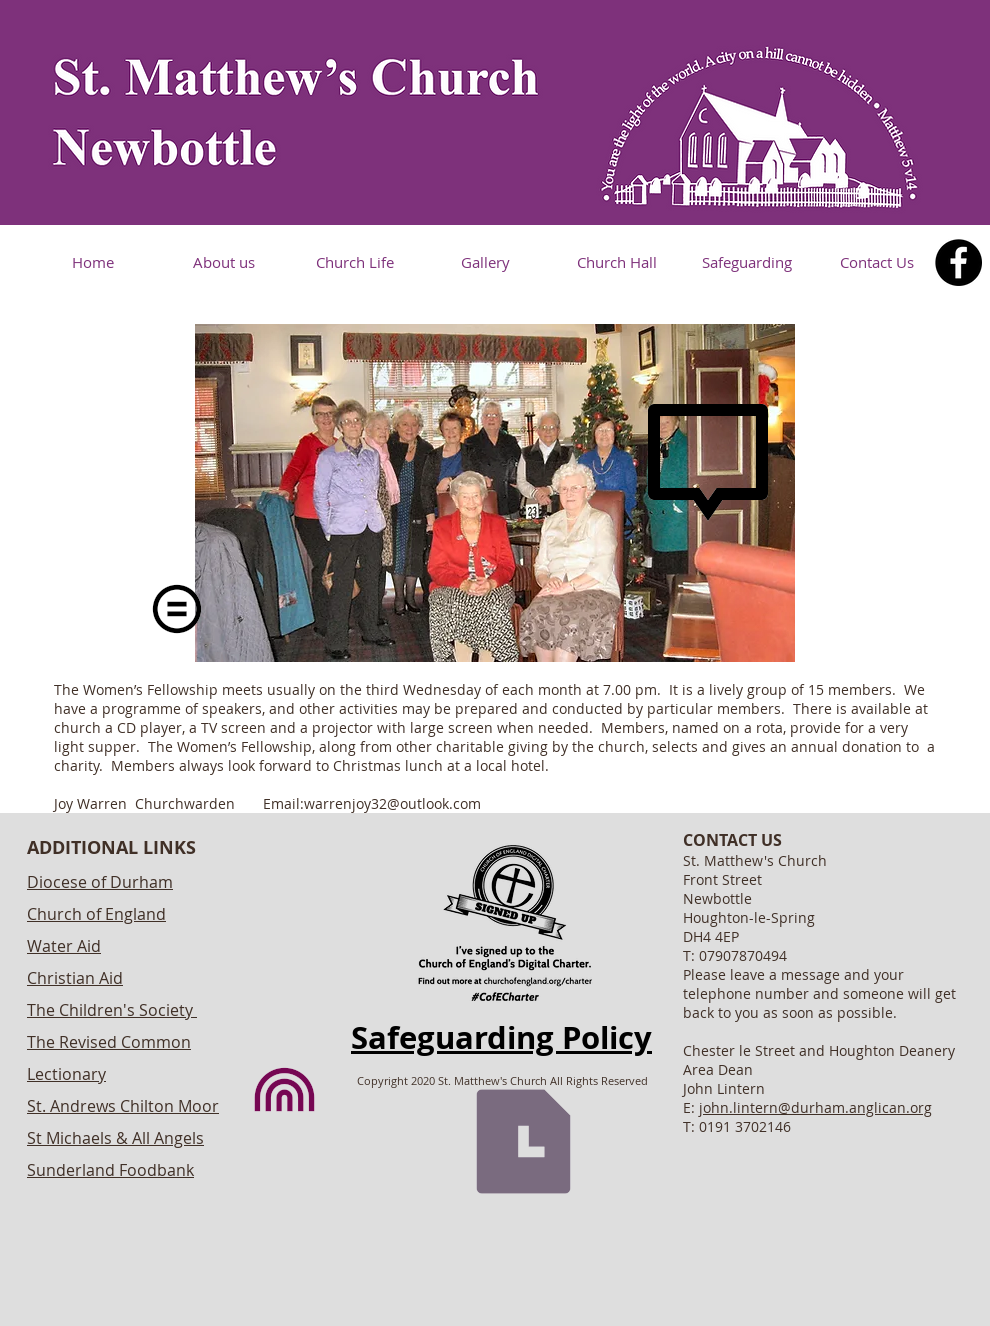  What do you see at coordinates (177, 609) in the screenshot?
I see `creative commons no derivatives license indicator` at bounding box center [177, 609].